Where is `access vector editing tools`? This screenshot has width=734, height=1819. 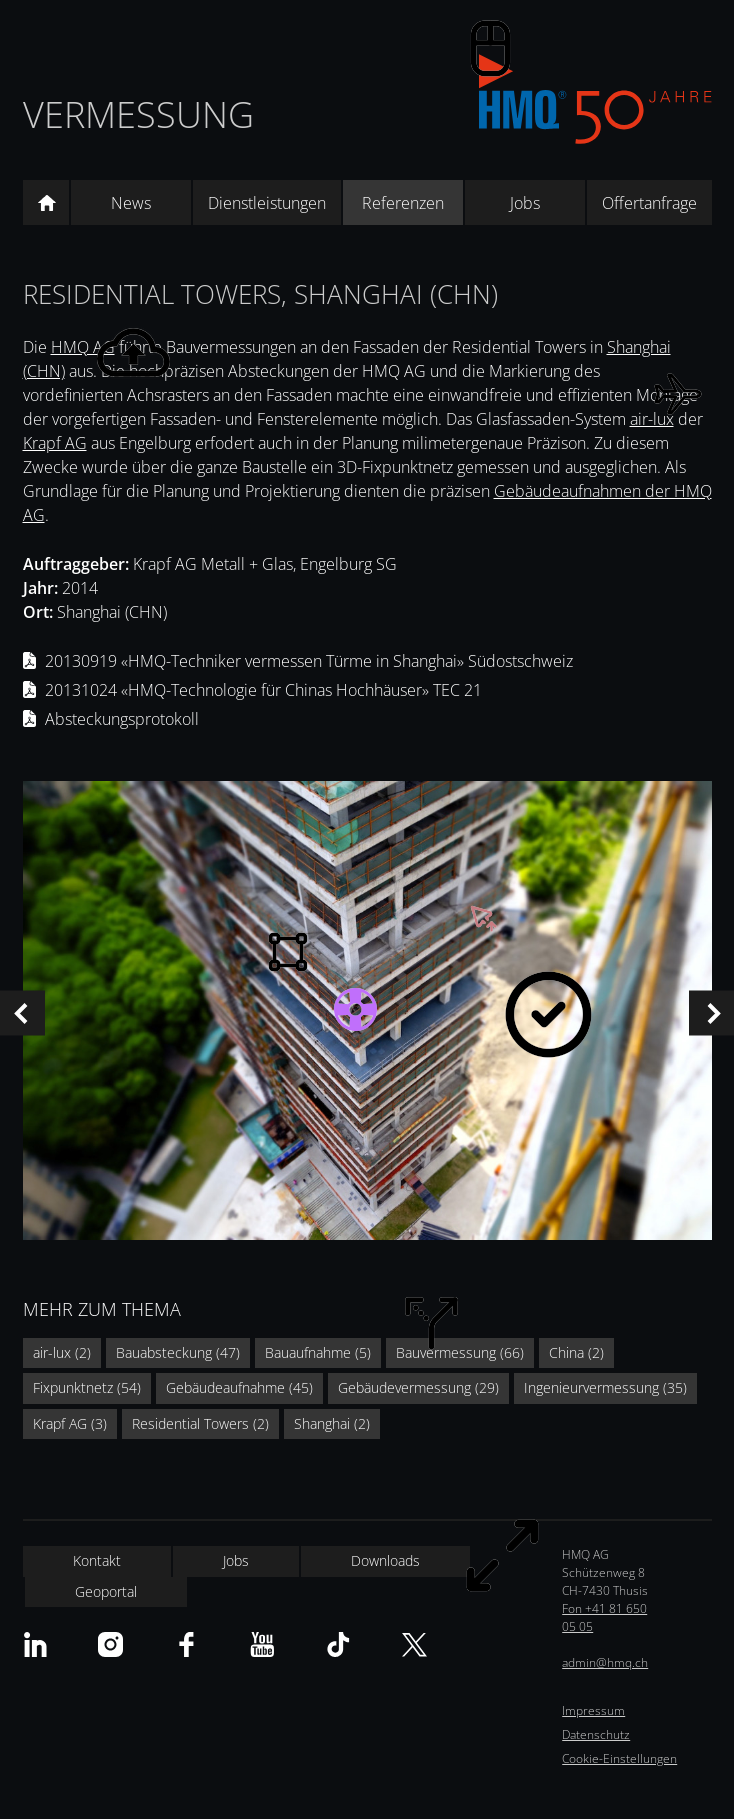
access vector editing tools is located at coordinates (288, 952).